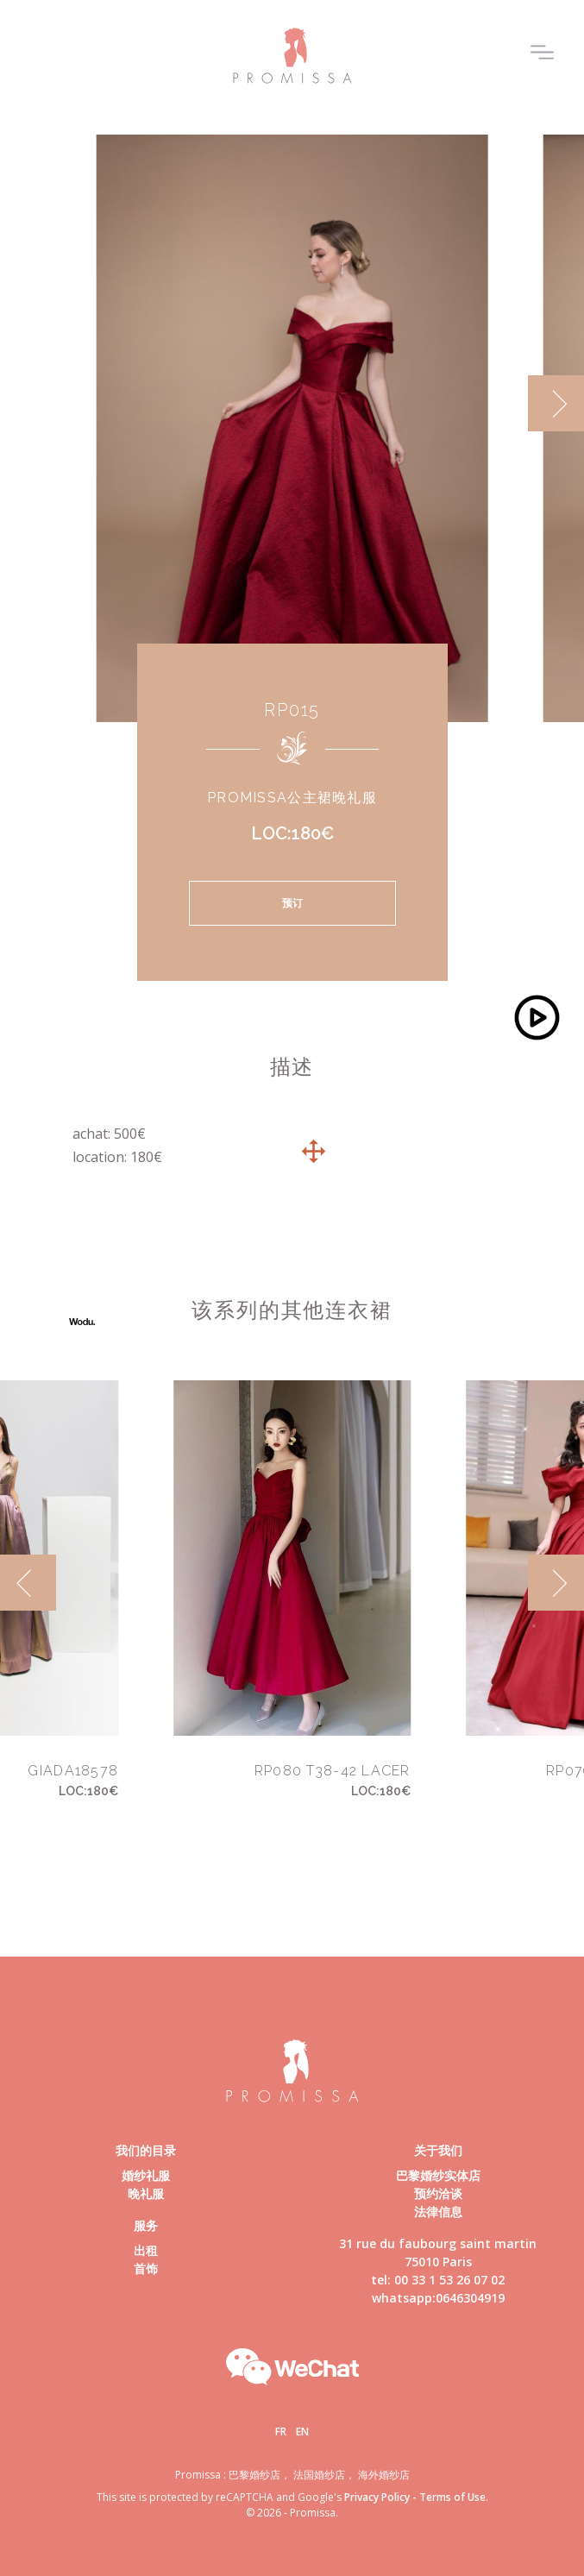  I want to click on drag to reposition element, so click(313, 1151).